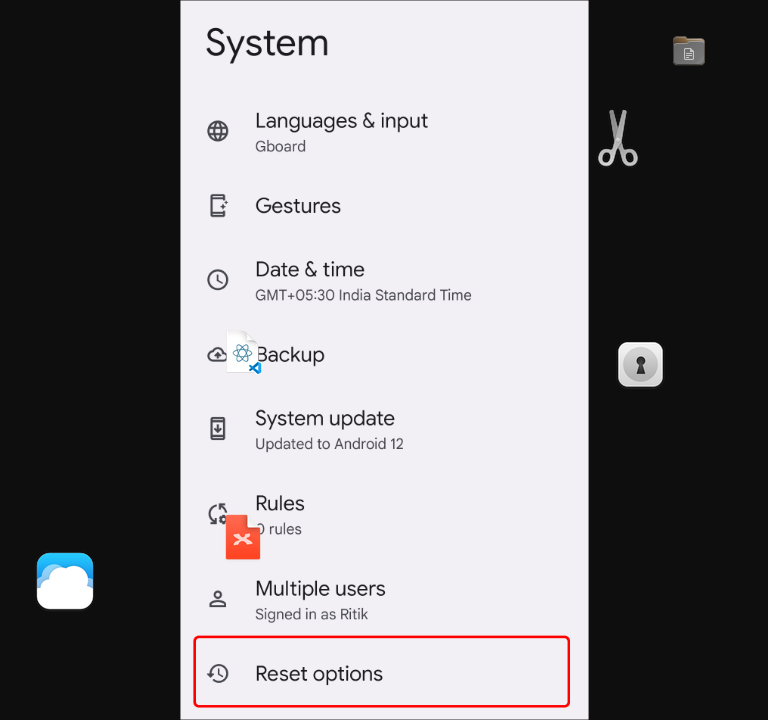 Image resolution: width=768 pixels, height=720 pixels. What do you see at coordinates (243, 538) in the screenshot?
I see `open an xmind mind mapping file` at bounding box center [243, 538].